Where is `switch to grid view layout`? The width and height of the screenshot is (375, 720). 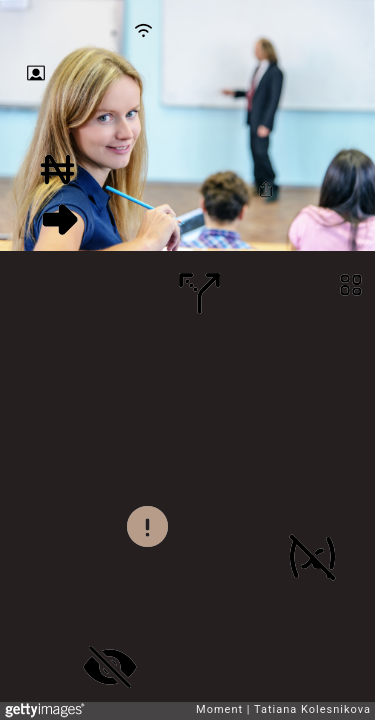
switch to grid view layout is located at coordinates (351, 285).